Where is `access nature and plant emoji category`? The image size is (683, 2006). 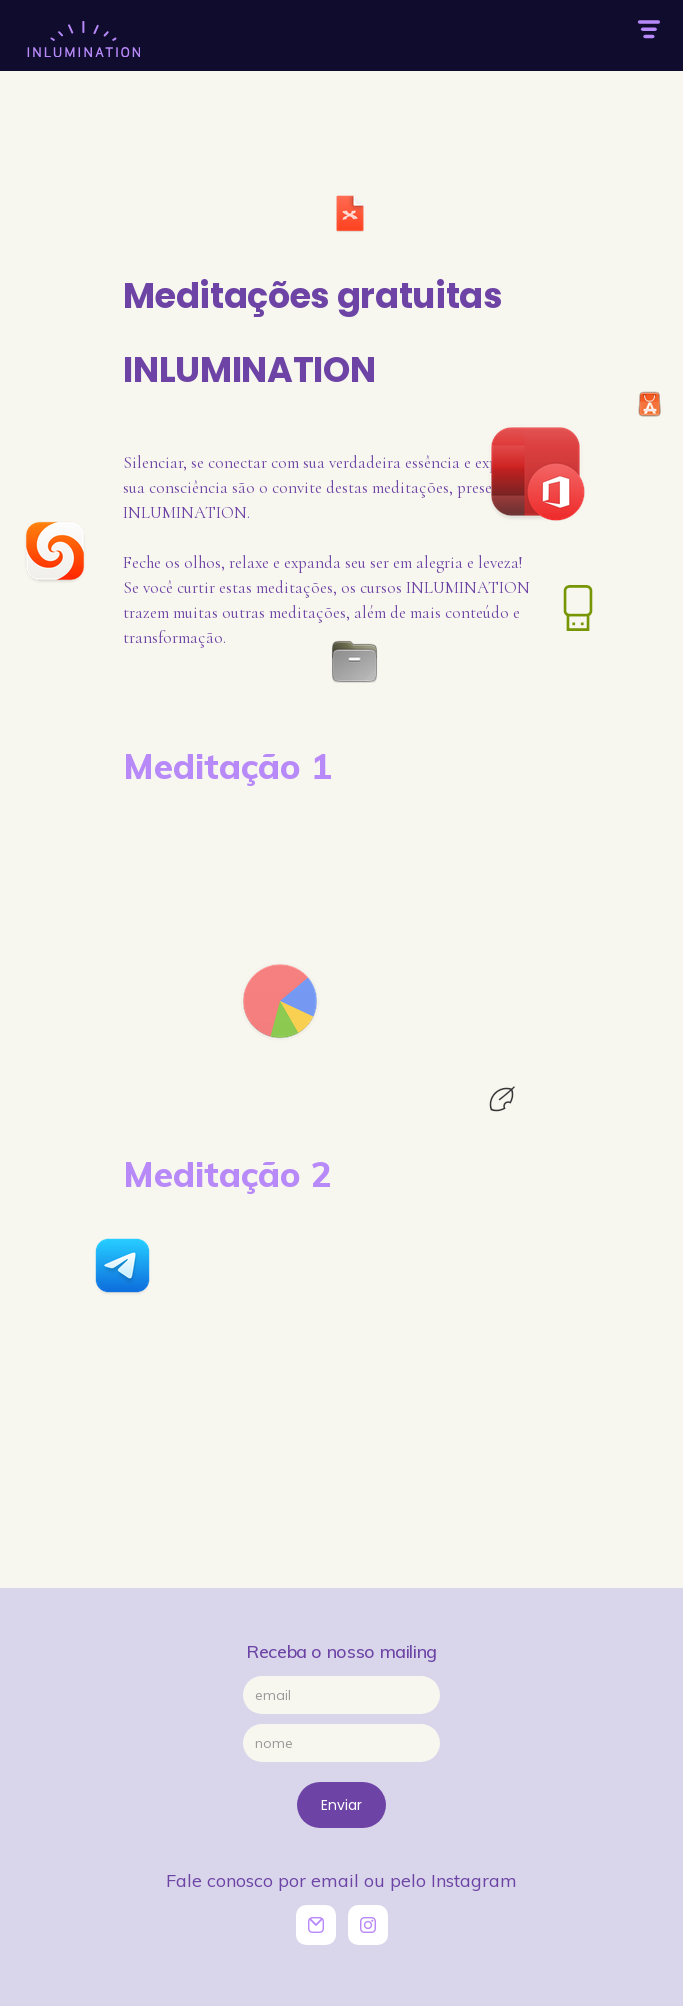
access nature and plant emoji category is located at coordinates (501, 1099).